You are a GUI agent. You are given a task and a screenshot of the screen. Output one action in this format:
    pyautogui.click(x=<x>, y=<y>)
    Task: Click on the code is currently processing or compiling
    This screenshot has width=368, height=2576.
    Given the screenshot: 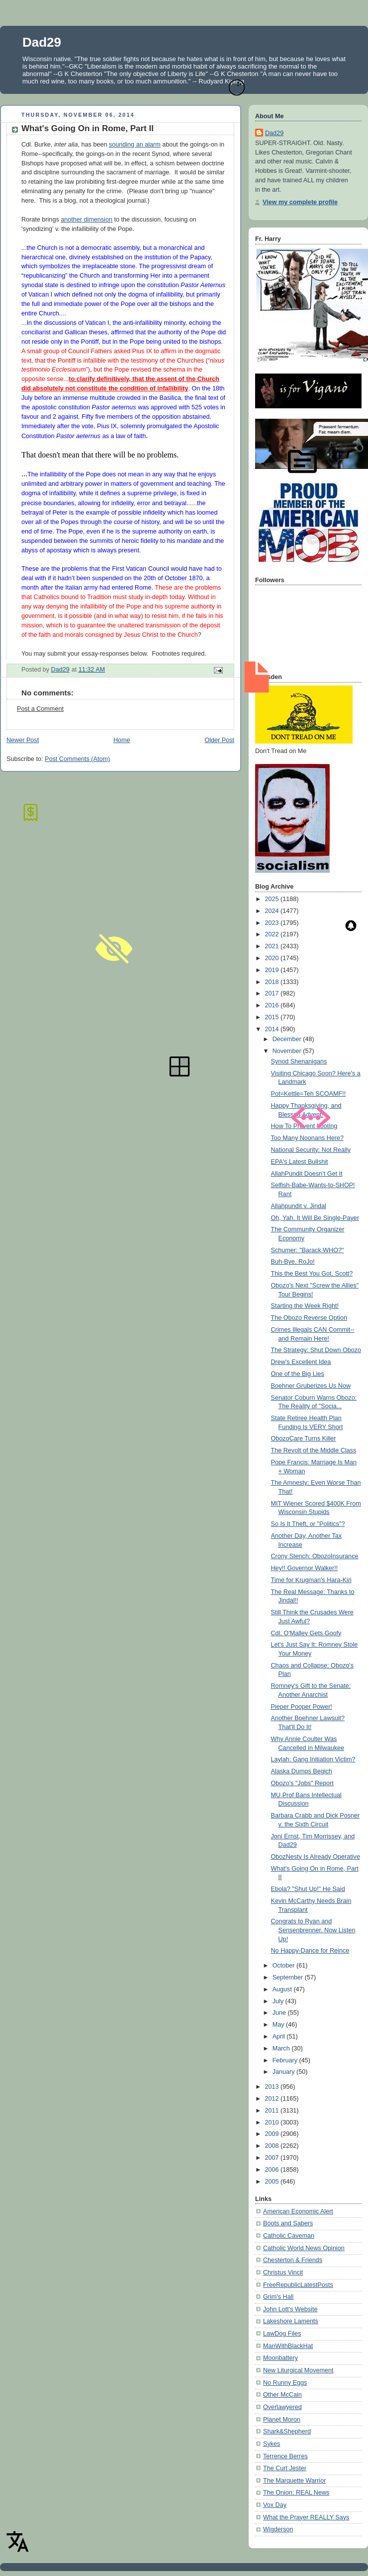 What is the action you would take?
    pyautogui.click(x=311, y=1118)
    